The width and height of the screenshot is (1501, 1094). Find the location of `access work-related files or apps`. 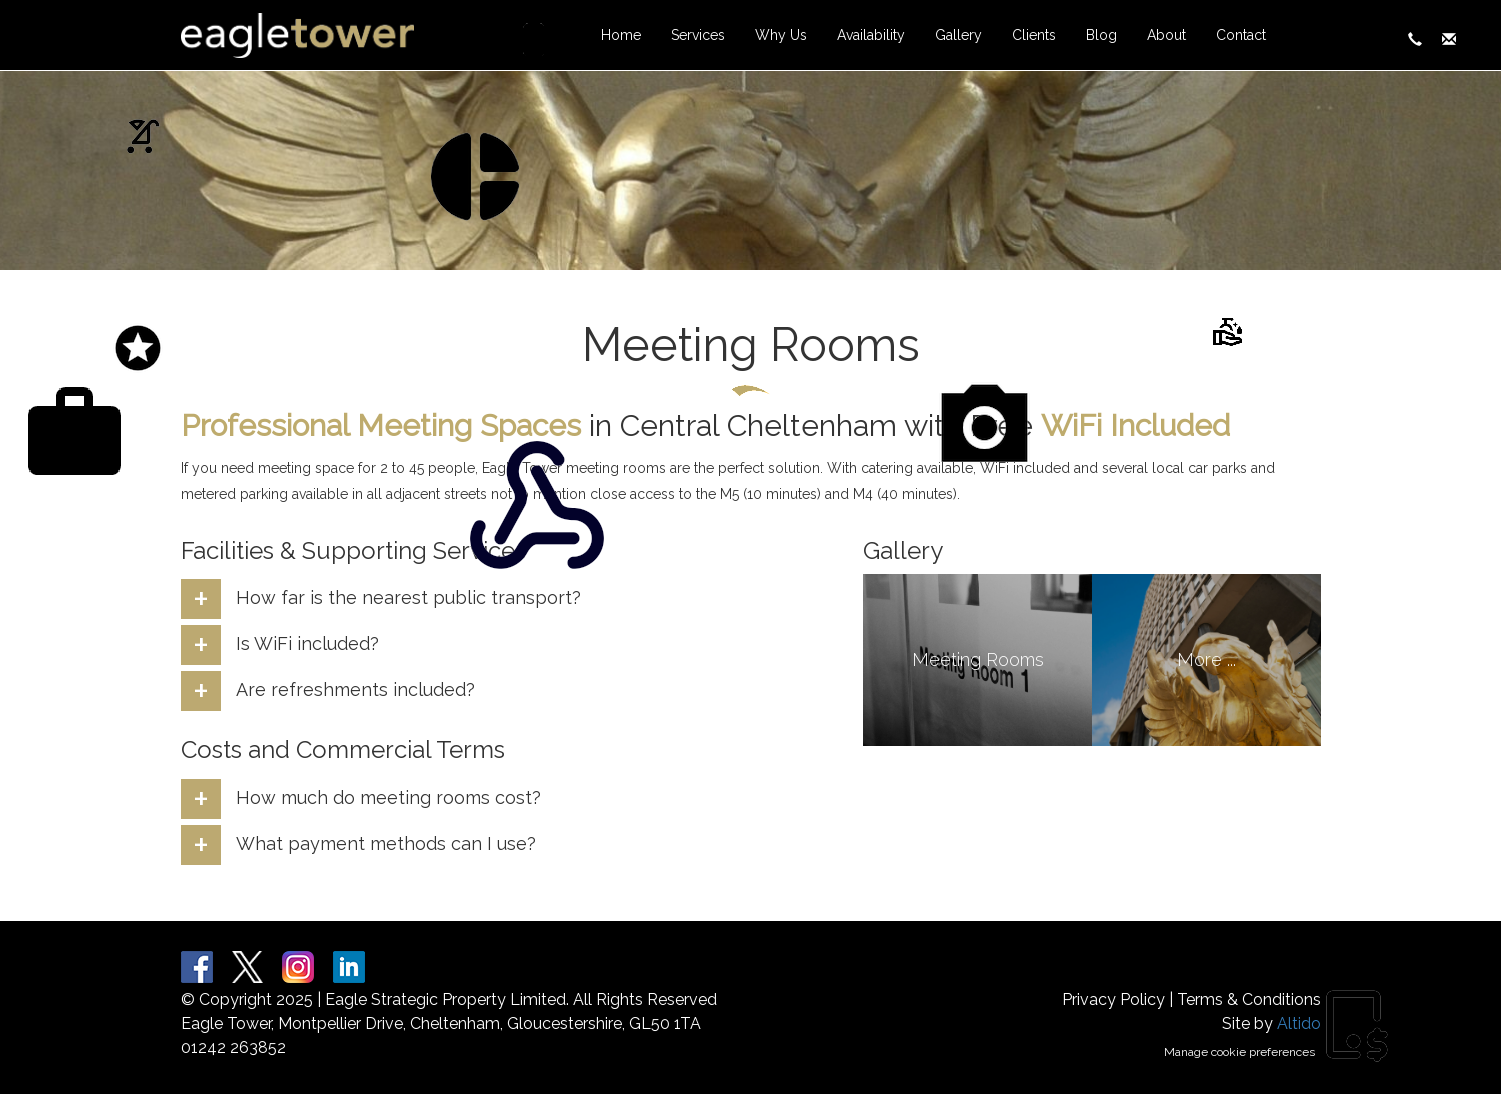

access work-related files or apps is located at coordinates (74, 433).